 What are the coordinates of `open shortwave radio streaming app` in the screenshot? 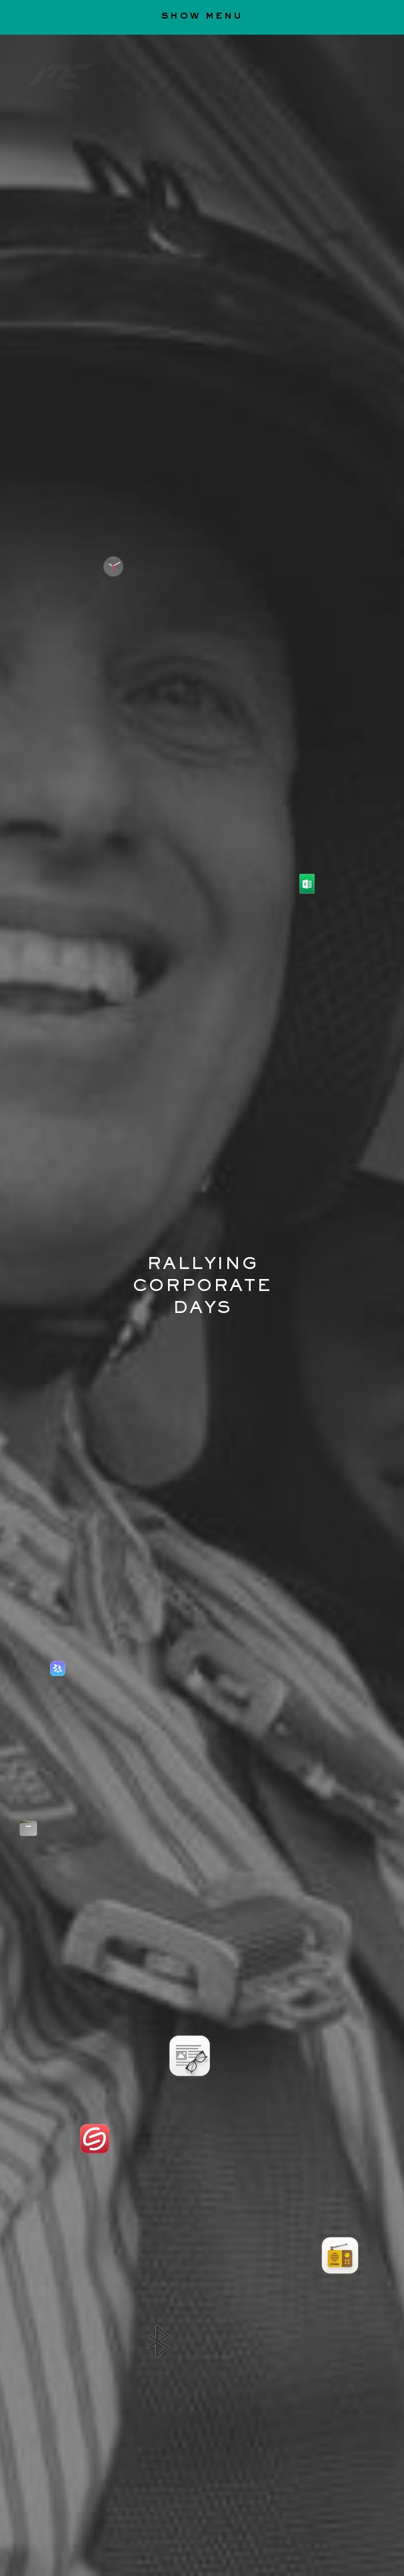 It's located at (340, 2255).